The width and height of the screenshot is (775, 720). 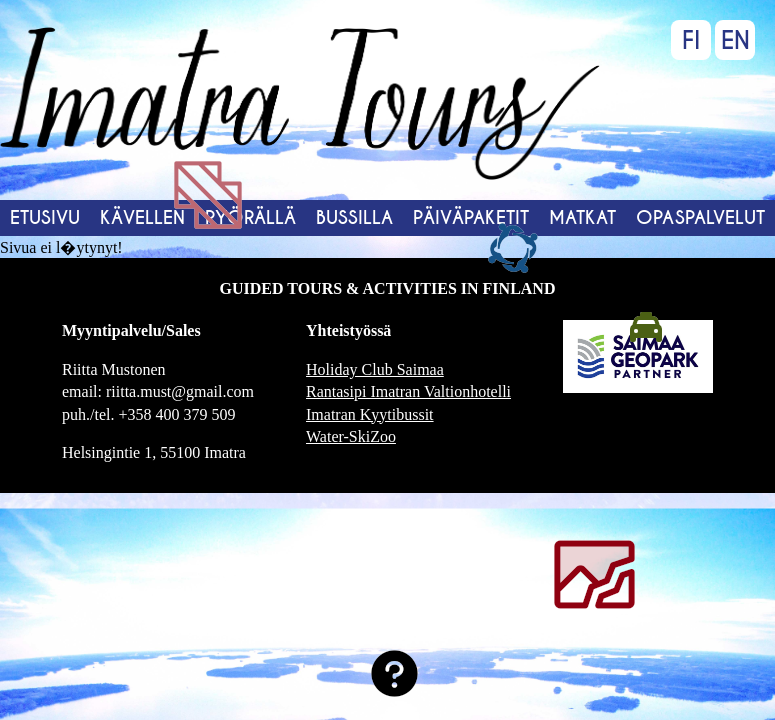 What do you see at coordinates (646, 328) in the screenshot?
I see `request a taxi or cab ride` at bounding box center [646, 328].